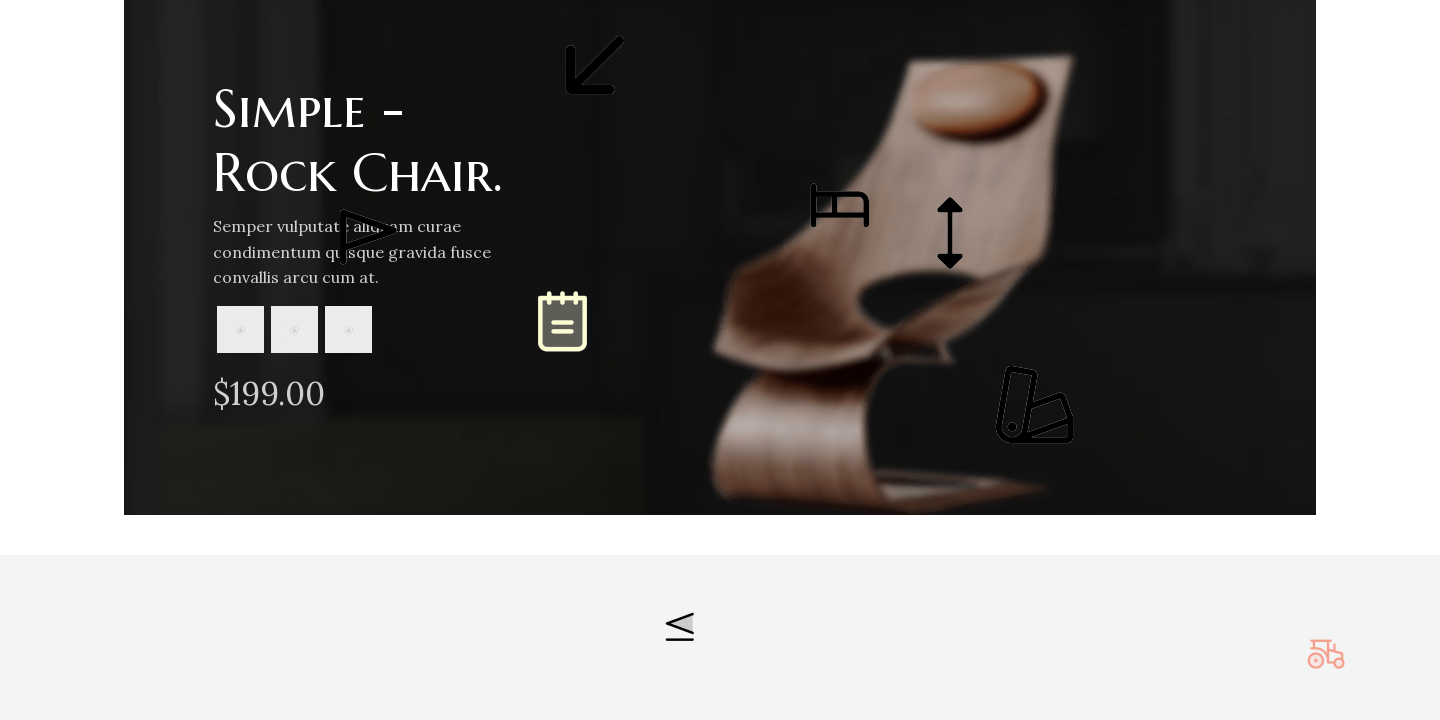 This screenshot has width=1440, height=720. What do you see at coordinates (363, 237) in the screenshot?
I see `flag or mark an important item` at bounding box center [363, 237].